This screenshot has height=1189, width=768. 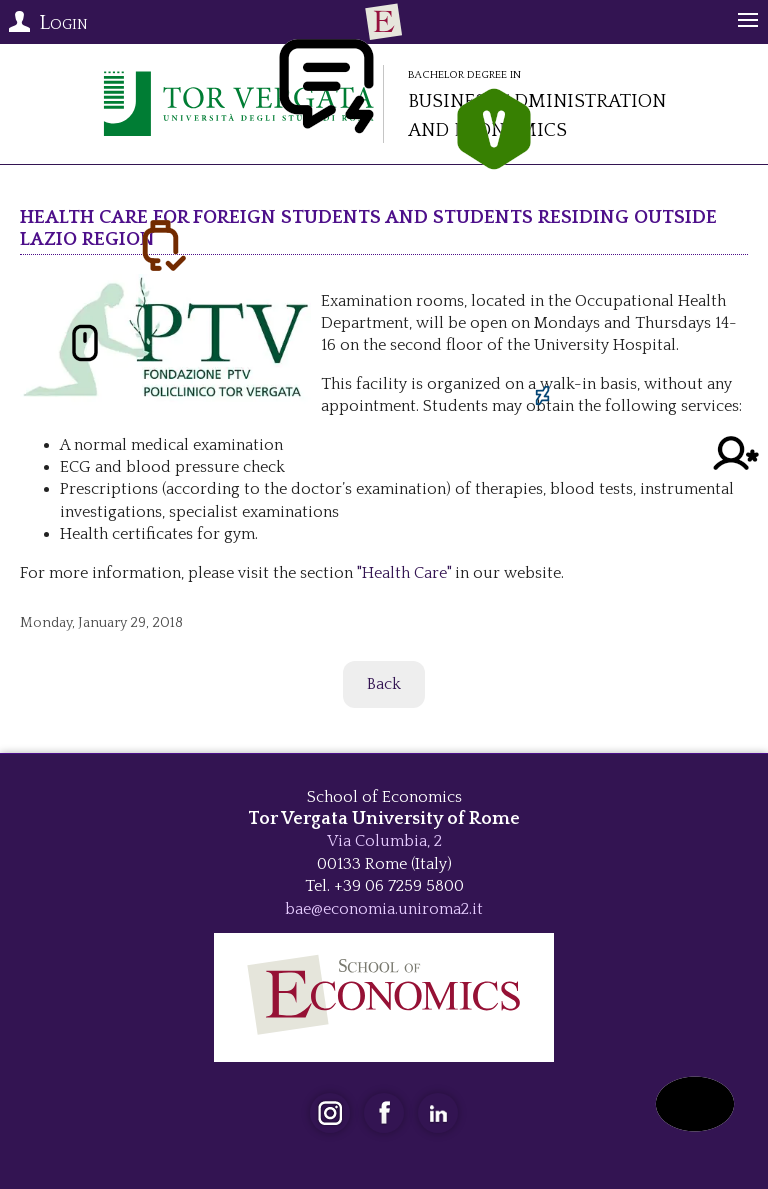 I want to click on send a quick reply or instant message, so click(x=326, y=81).